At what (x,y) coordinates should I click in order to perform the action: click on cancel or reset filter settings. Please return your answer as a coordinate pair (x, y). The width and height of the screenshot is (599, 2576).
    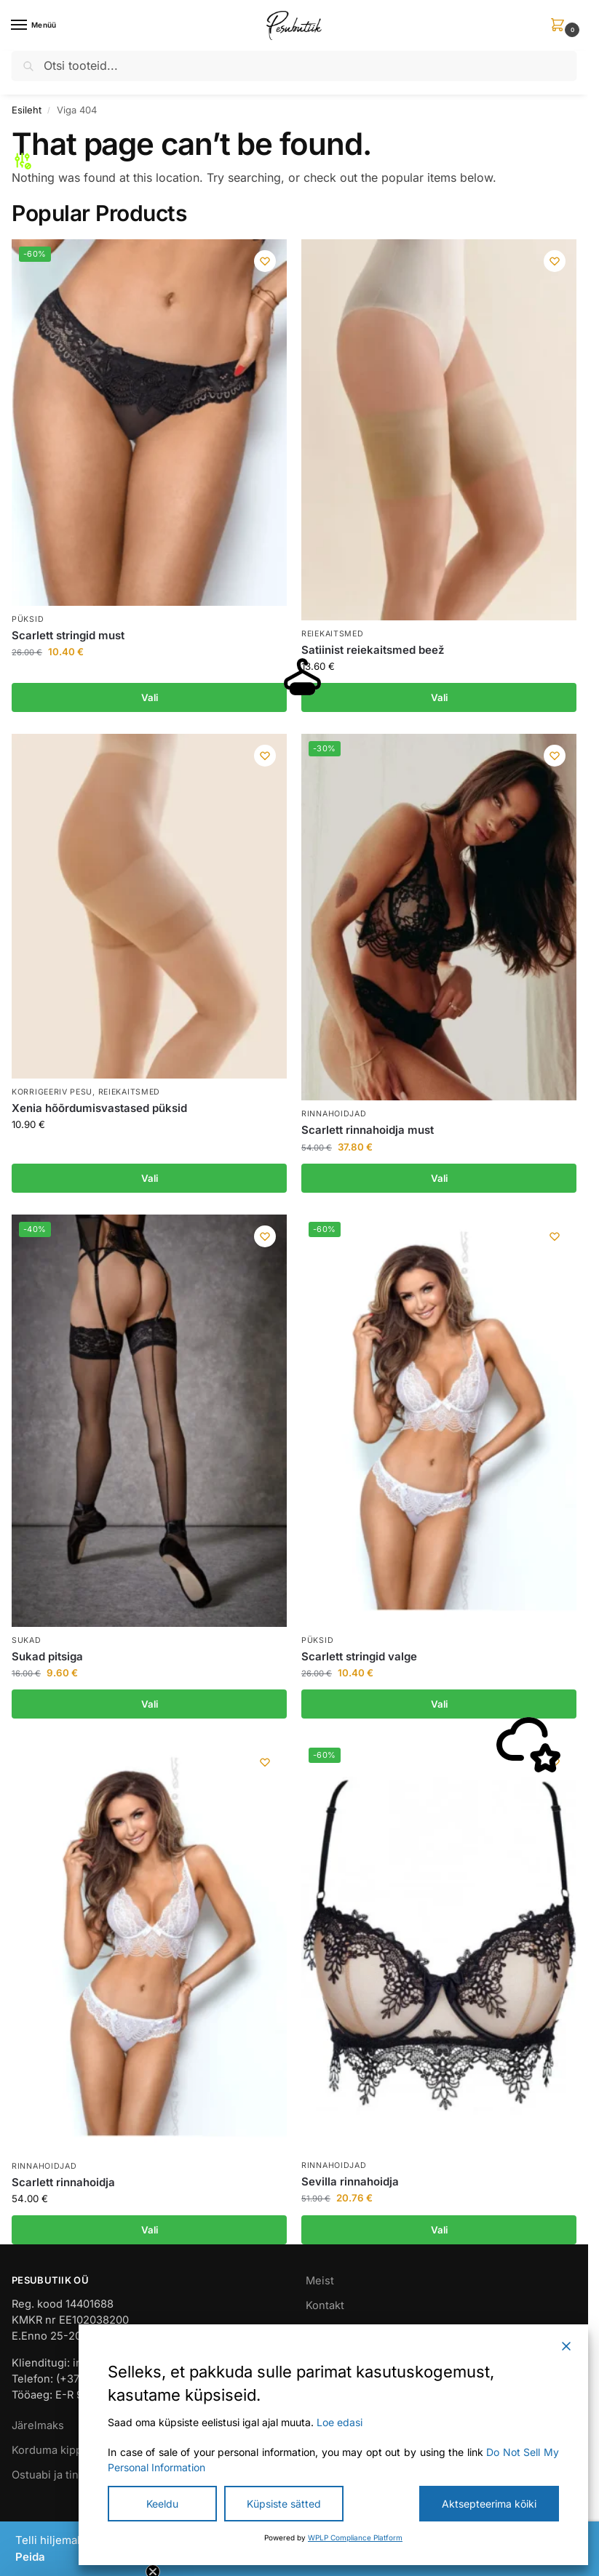
    Looking at the image, I should click on (22, 160).